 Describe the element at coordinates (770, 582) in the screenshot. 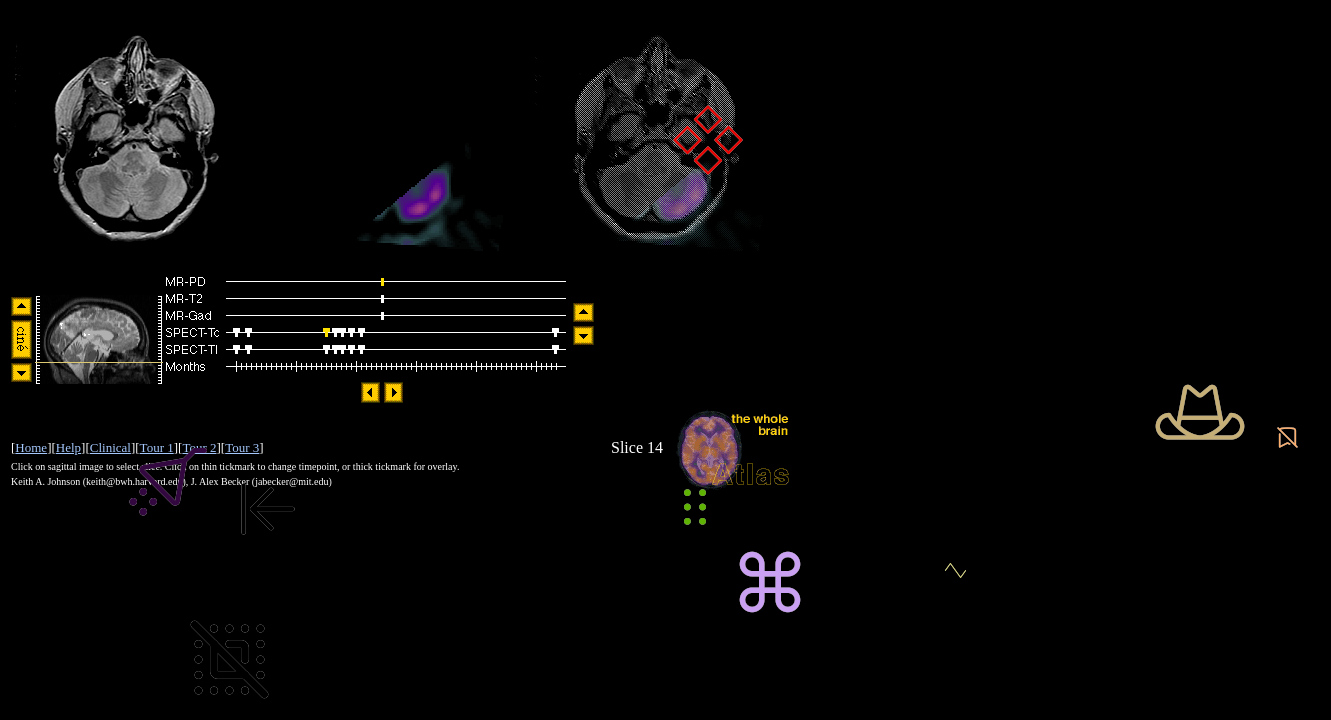

I see `access keyboard shortcuts` at that location.